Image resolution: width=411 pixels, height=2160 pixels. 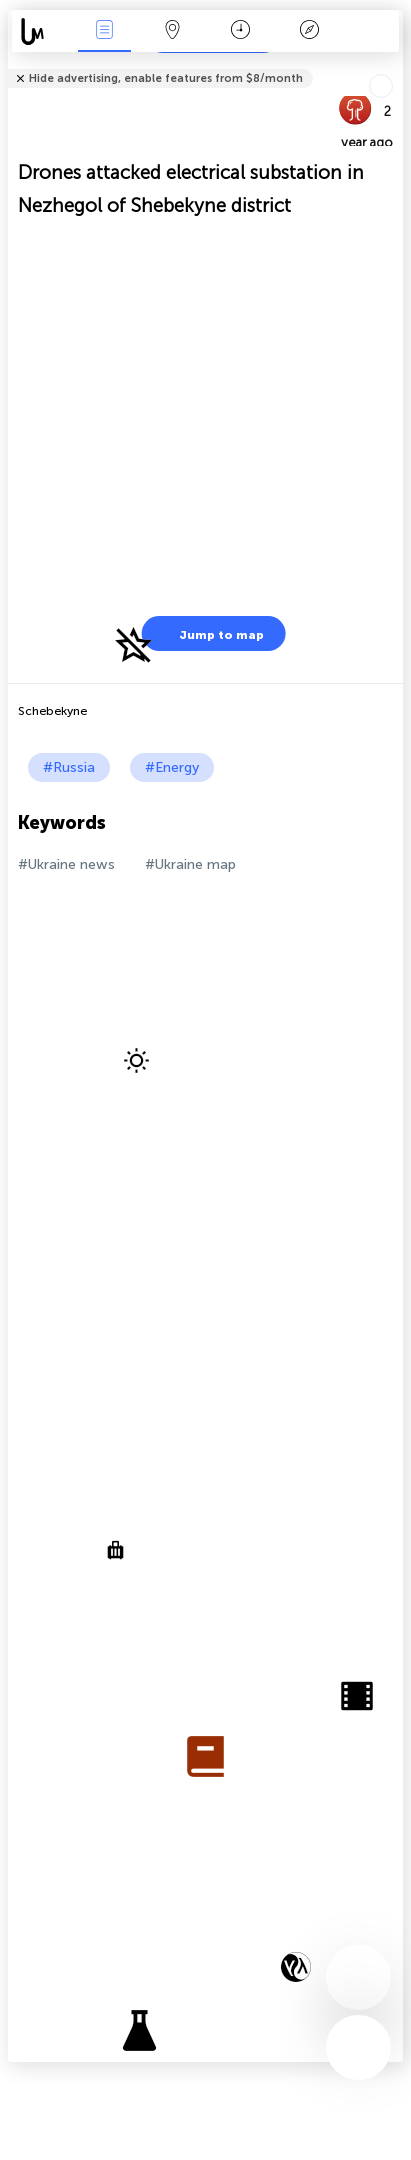 I want to click on open a book or reading app, so click(x=205, y=1756).